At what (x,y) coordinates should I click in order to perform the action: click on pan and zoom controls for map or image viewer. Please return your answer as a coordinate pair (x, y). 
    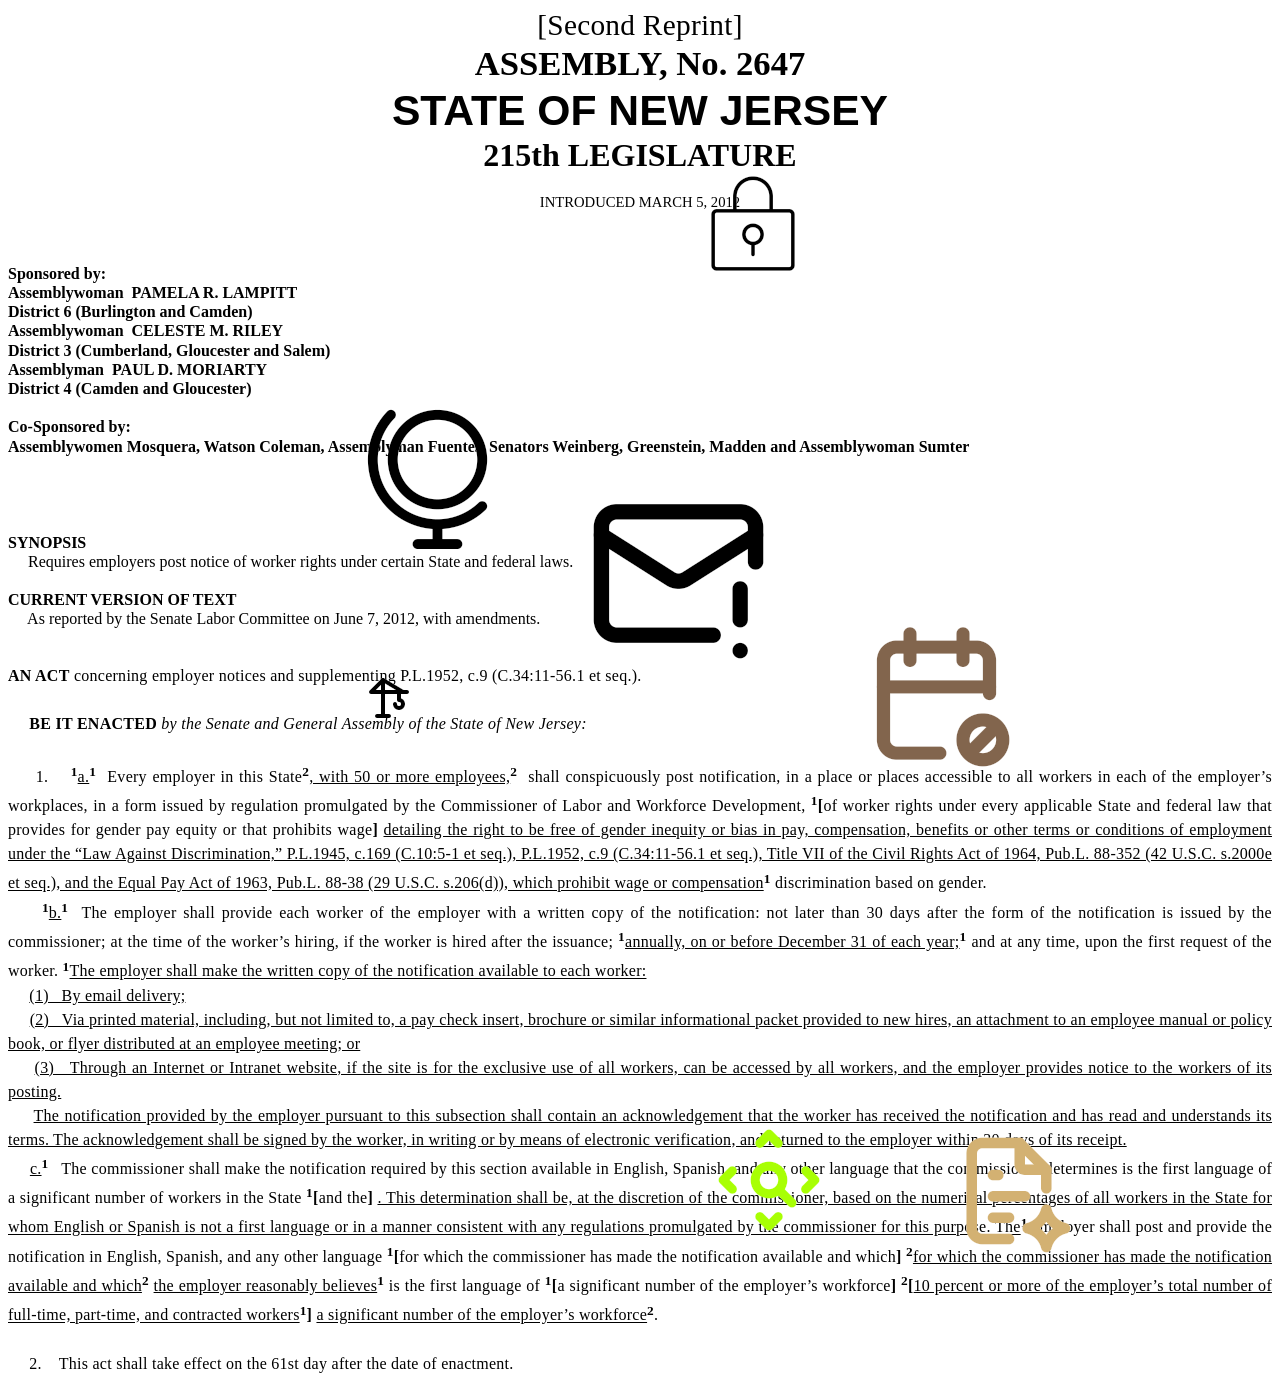
    Looking at the image, I should click on (769, 1180).